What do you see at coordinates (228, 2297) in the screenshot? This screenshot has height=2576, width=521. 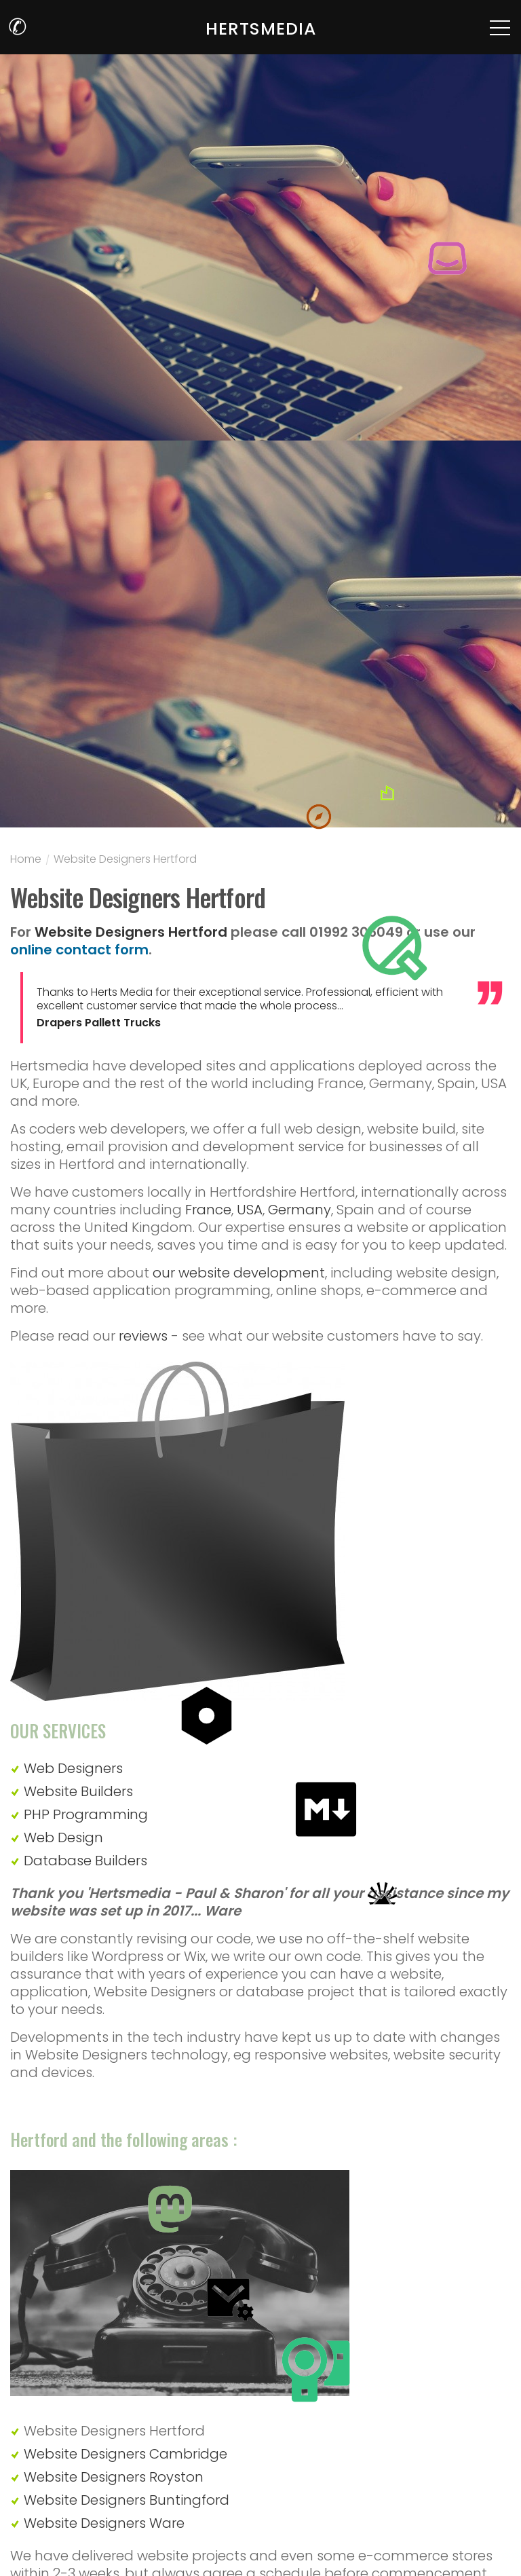 I see `access email settings` at bounding box center [228, 2297].